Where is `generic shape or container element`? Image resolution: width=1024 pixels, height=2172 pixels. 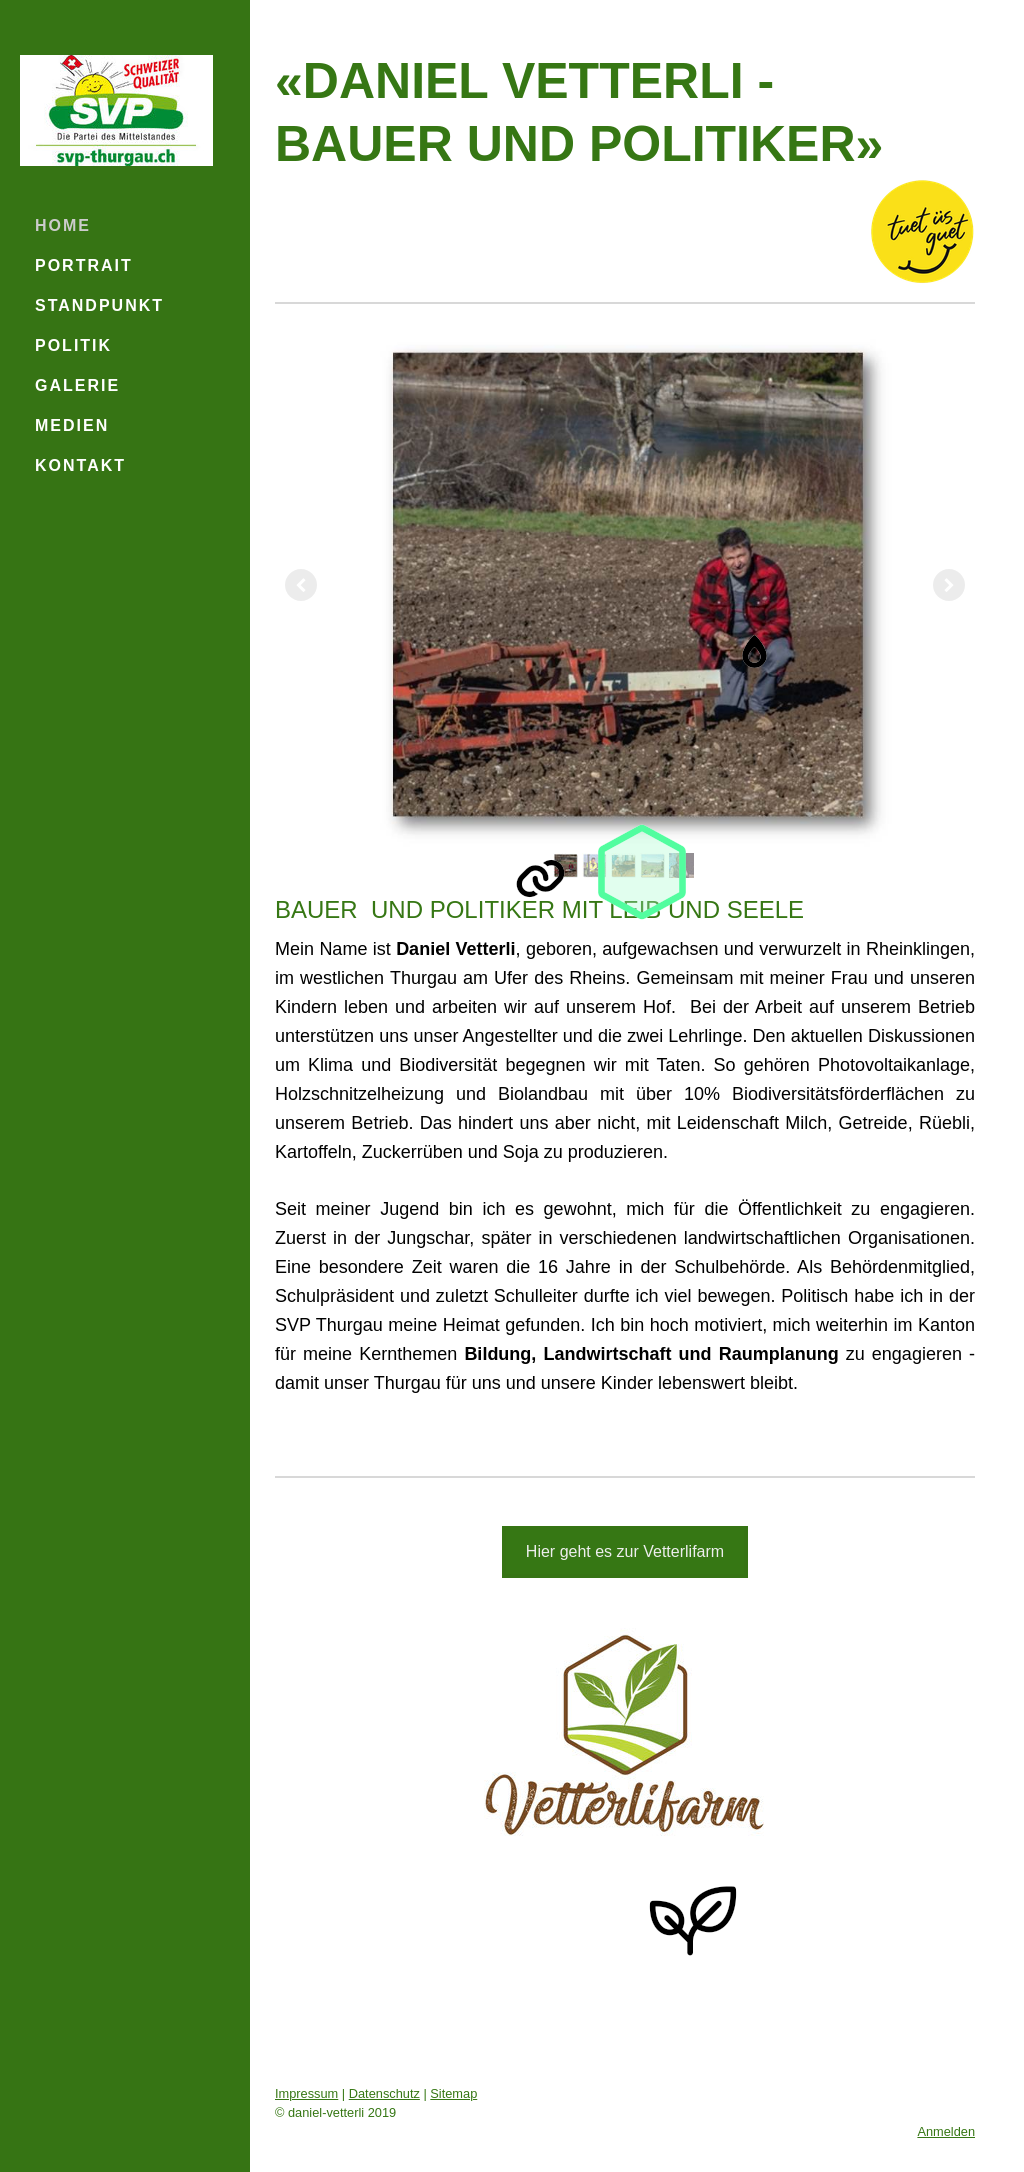
generic shape or container element is located at coordinates (642, 872).